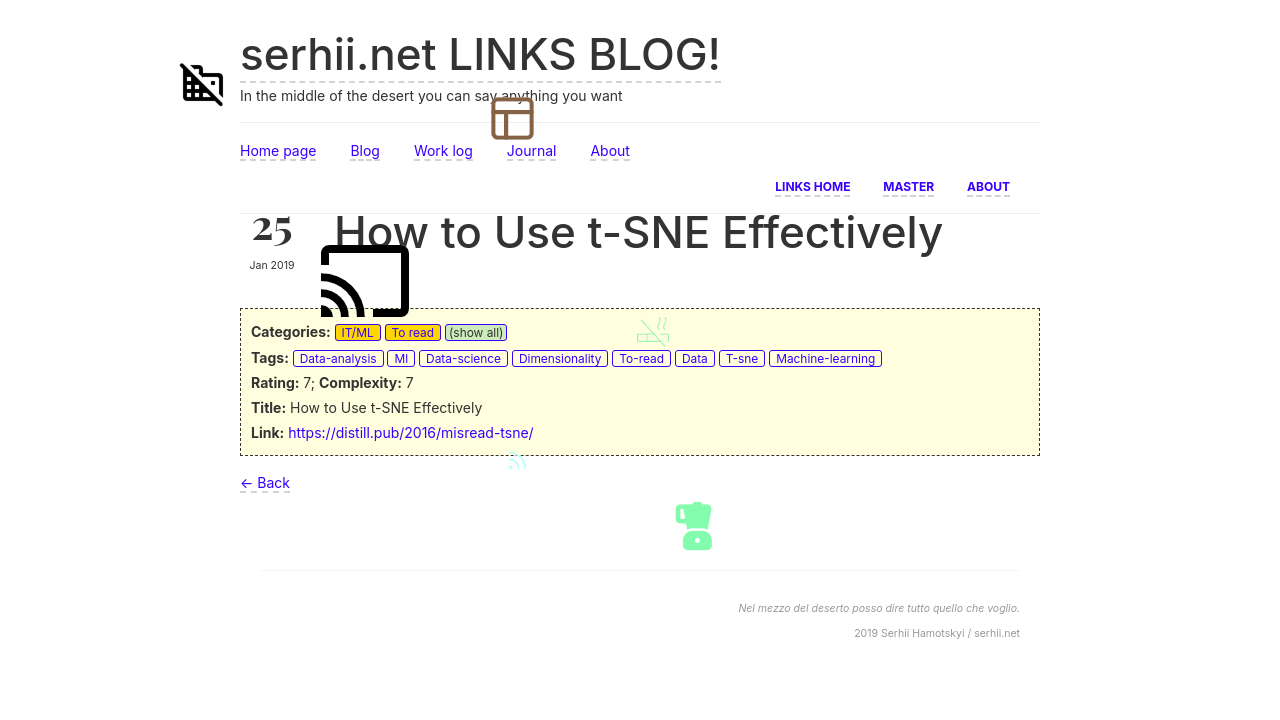  I want to click on subscribe to RSS feed, so click(517, 460).